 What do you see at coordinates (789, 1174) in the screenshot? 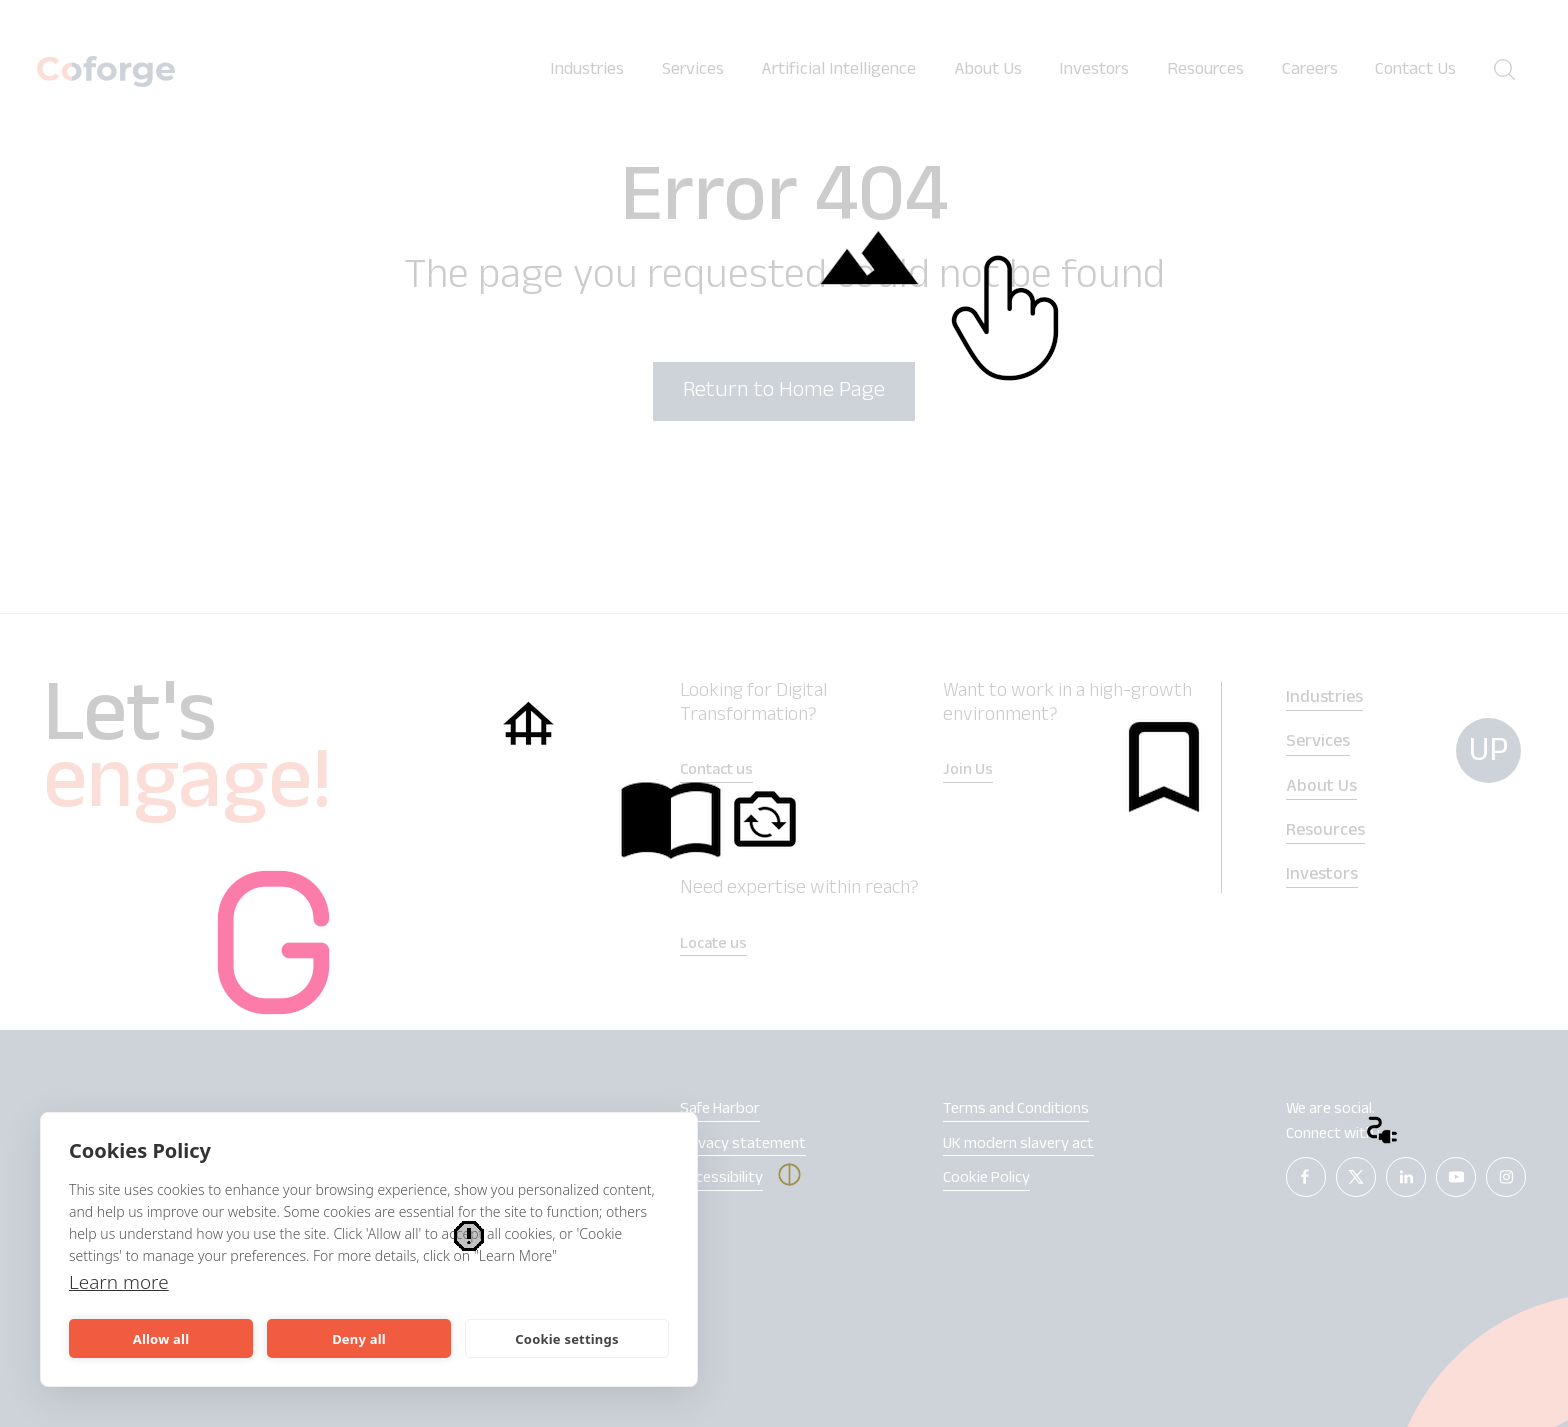
I see `toggle between light and dark mode` at bounding box center [789, 1174].